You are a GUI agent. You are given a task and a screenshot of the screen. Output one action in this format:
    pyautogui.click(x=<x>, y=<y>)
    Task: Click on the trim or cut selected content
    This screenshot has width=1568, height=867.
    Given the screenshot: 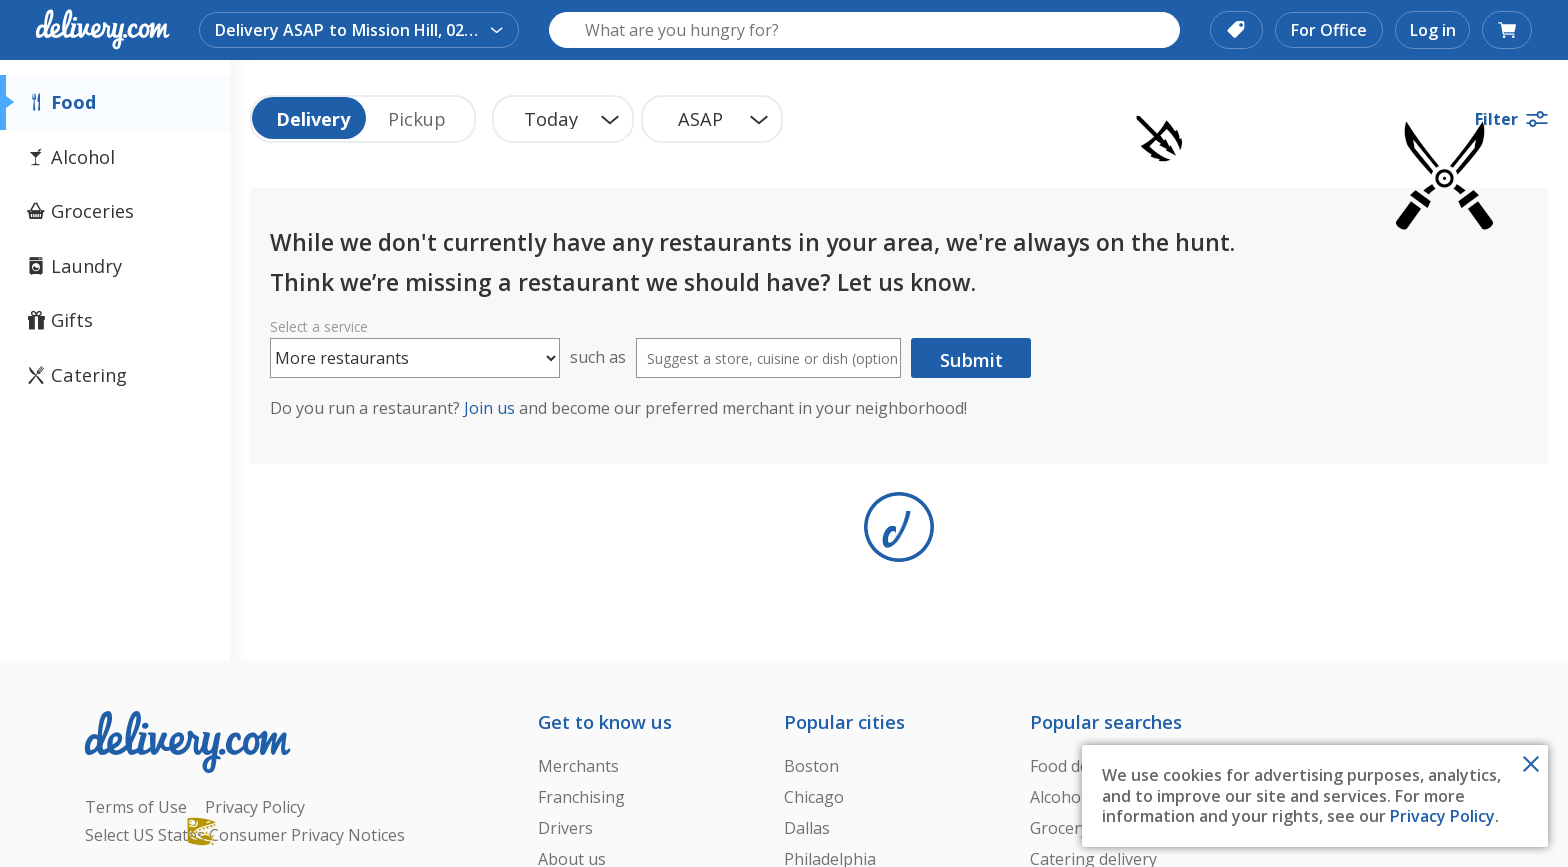 What is the action you would take?
    pyautogui.click(x=1444, y=174)
    